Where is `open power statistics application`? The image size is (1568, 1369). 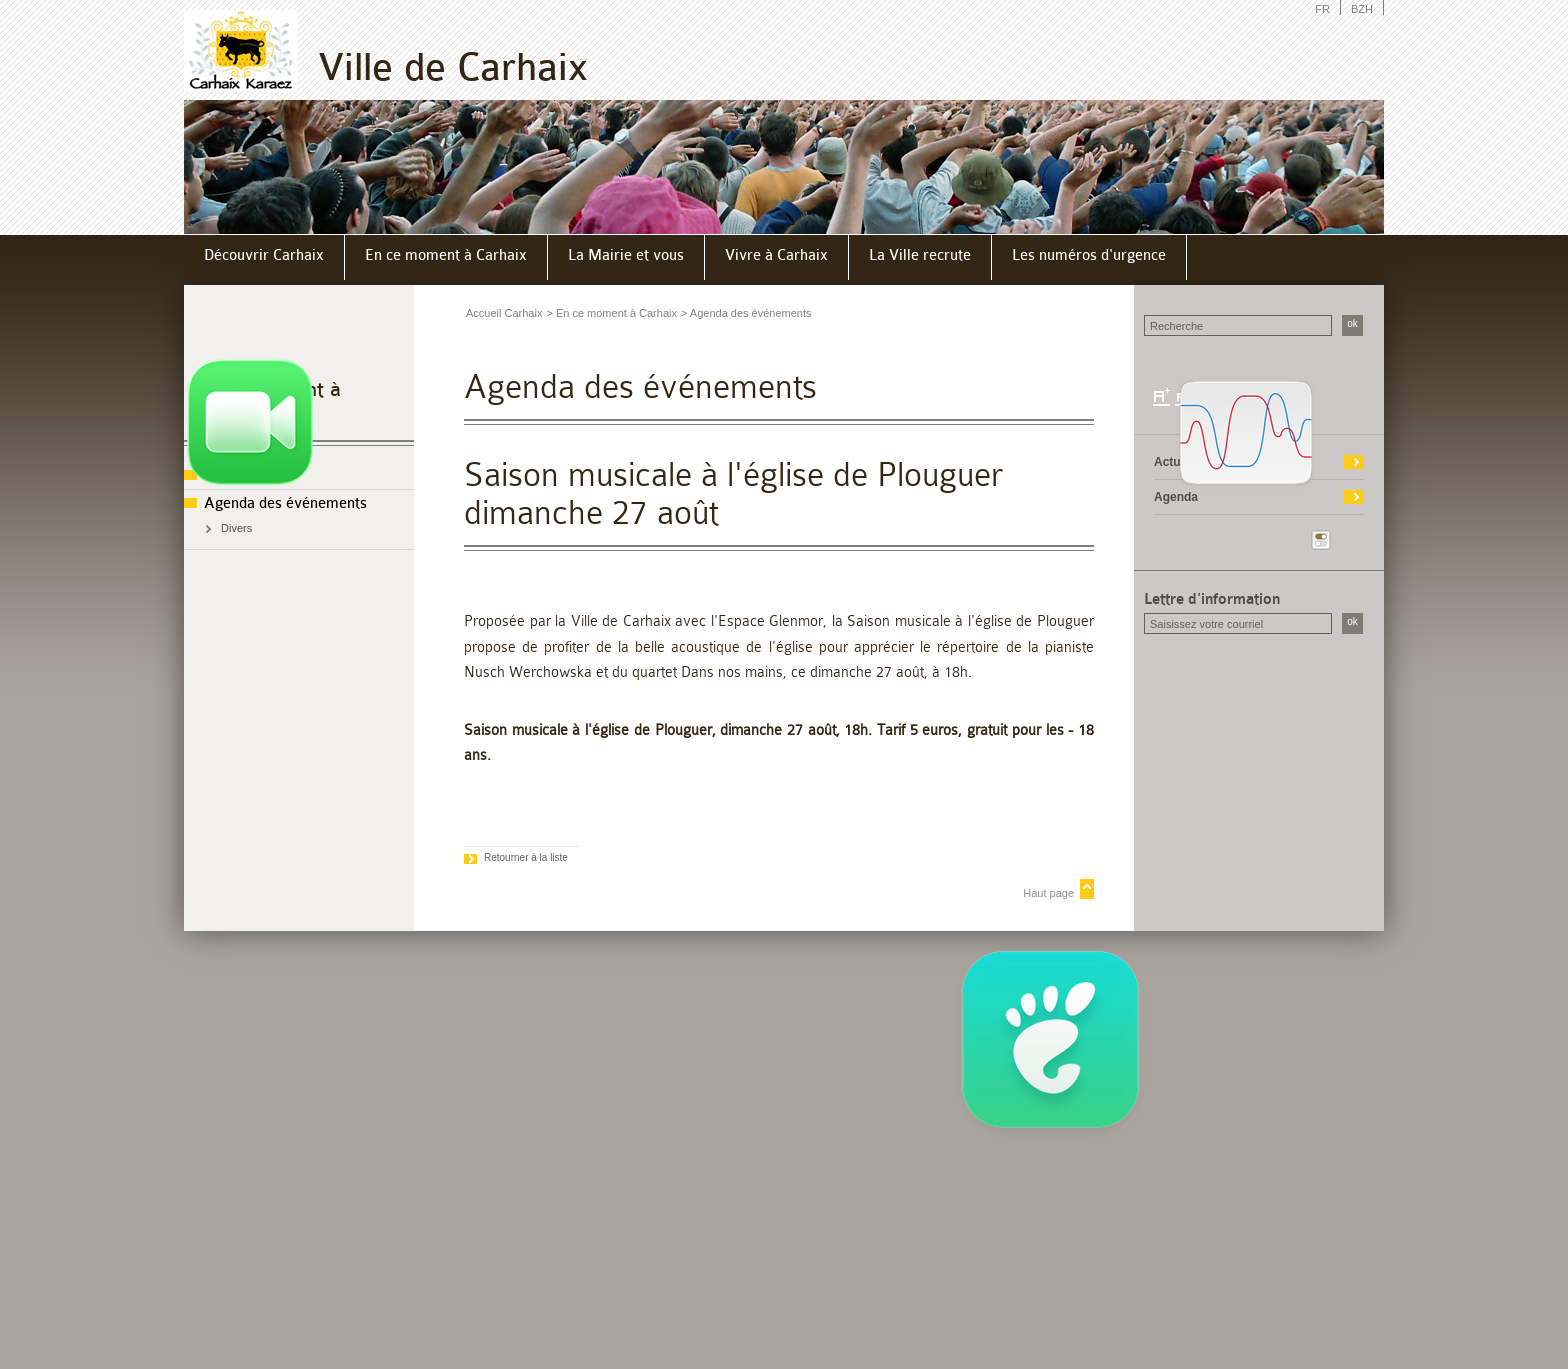 open power statistics application is located at coordinates (1246, 433).